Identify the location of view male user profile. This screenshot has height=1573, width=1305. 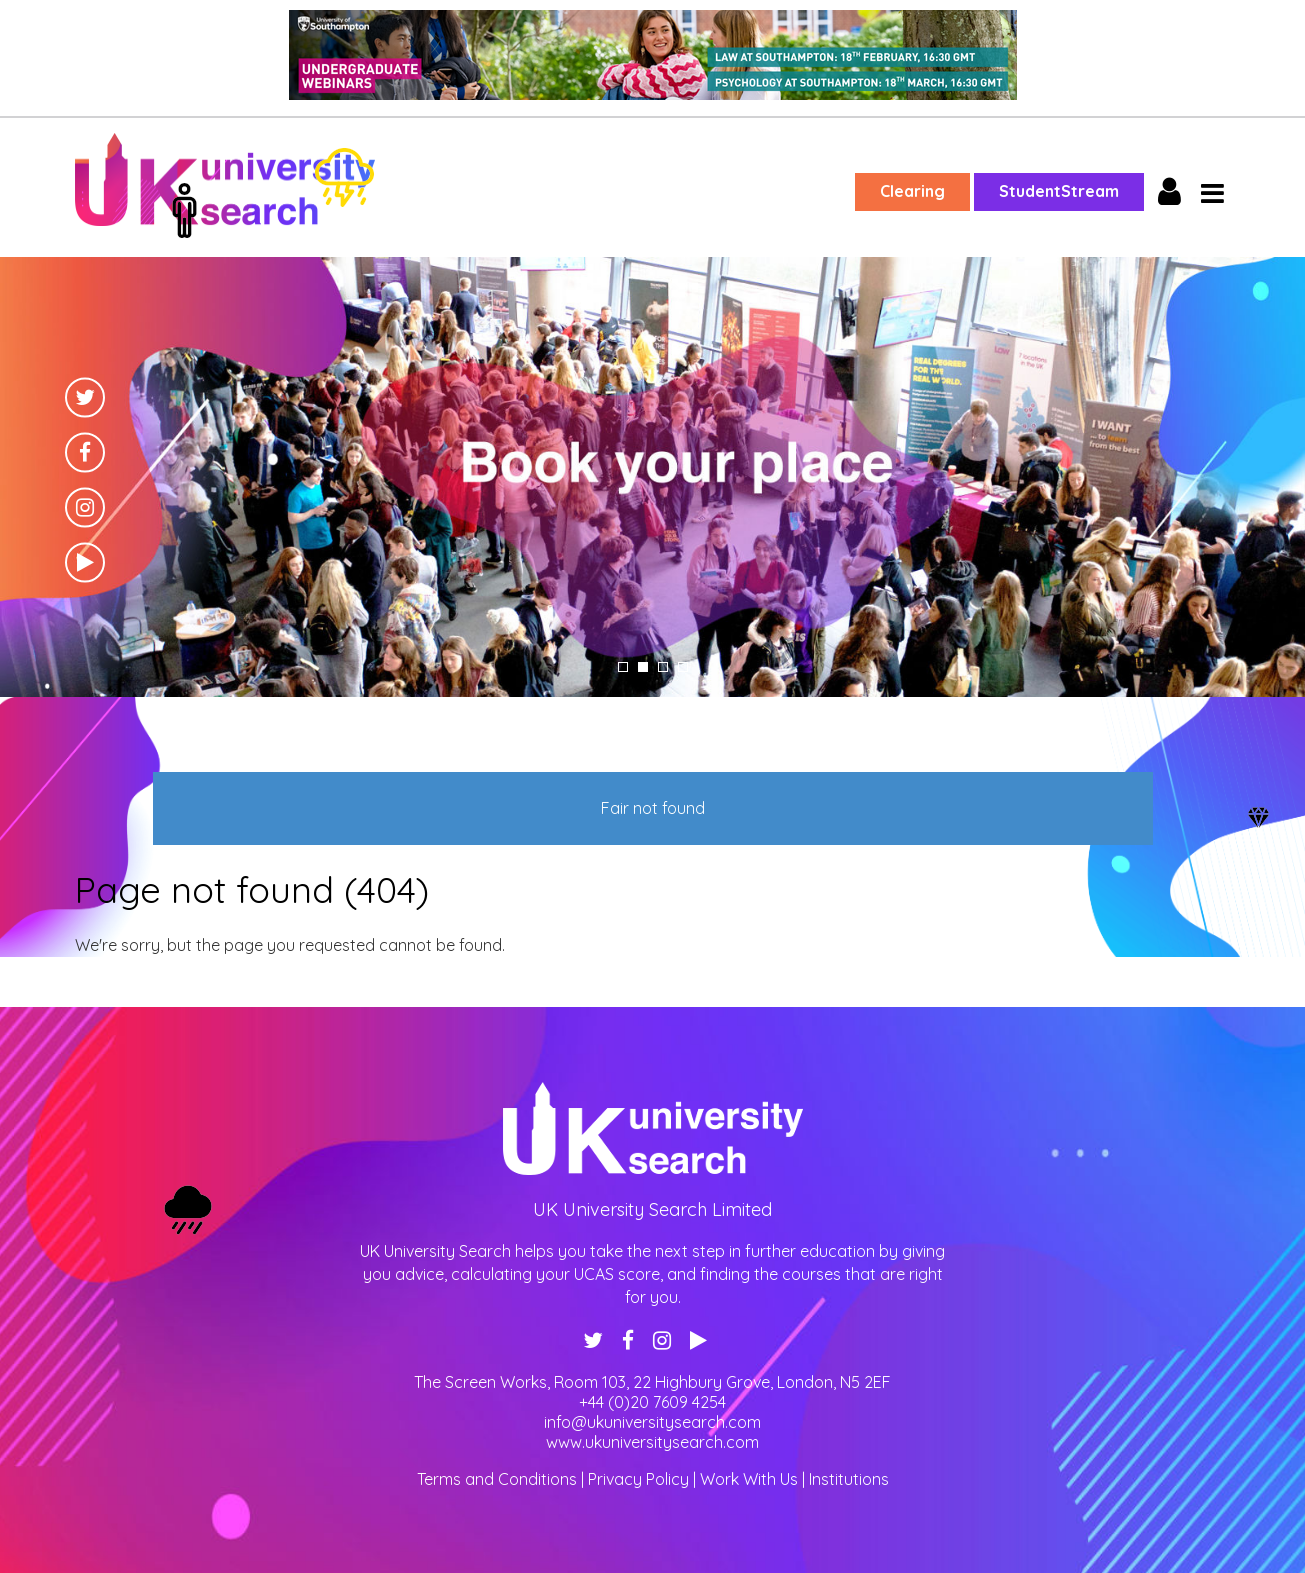
(184, 210).